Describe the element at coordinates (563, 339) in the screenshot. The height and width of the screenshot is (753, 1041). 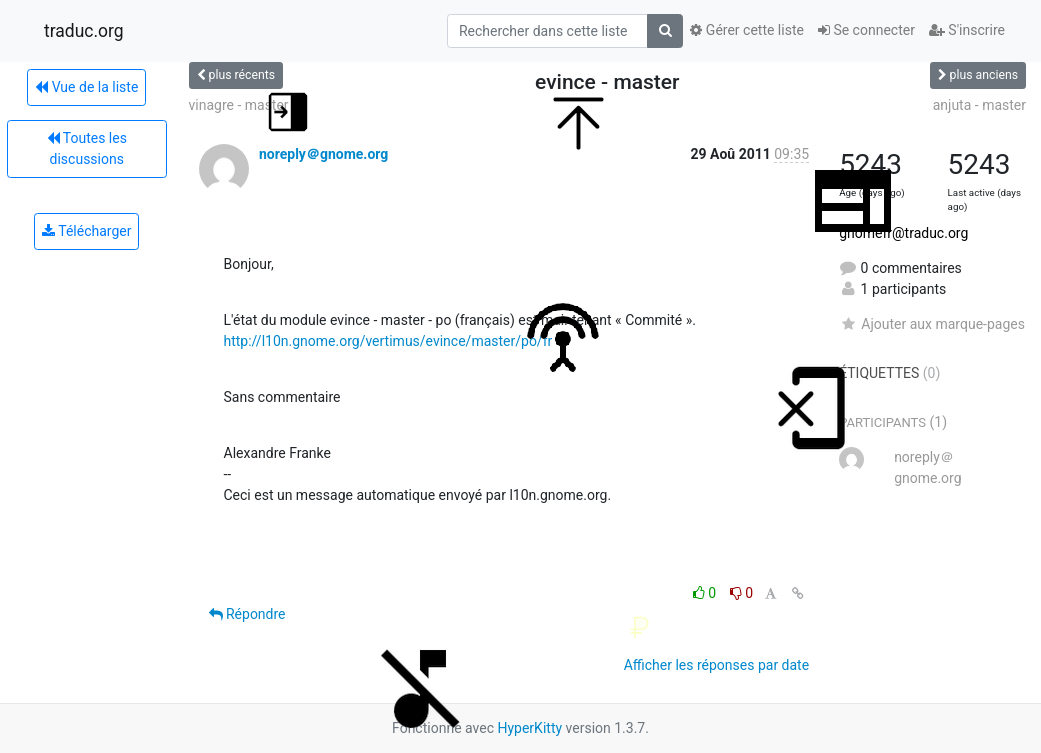
I see `access antenna or broadcast settings` at that location.